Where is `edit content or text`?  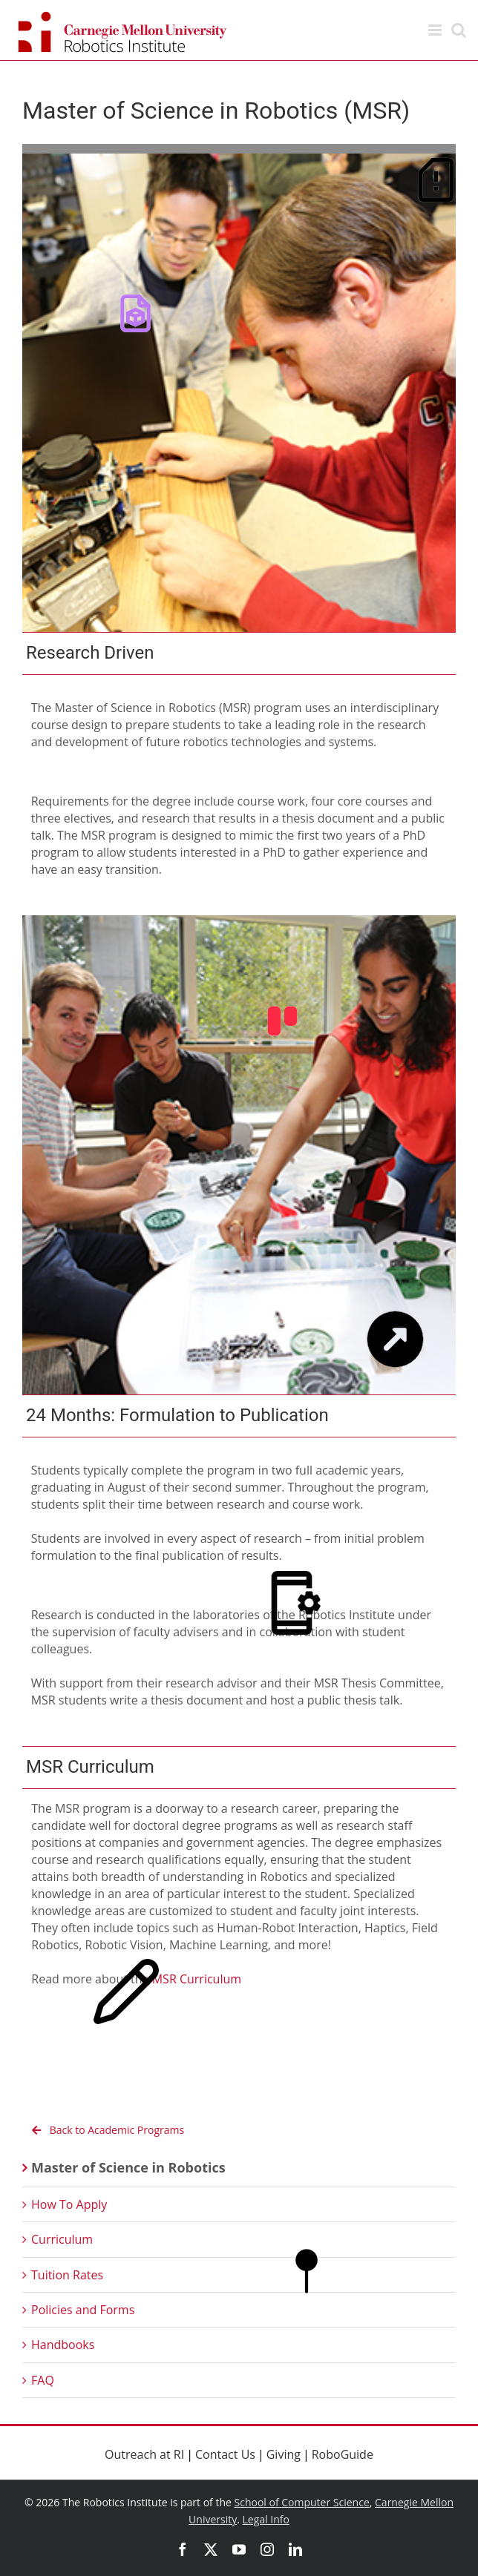
edit content or text is located at coordinates (126, 1992).